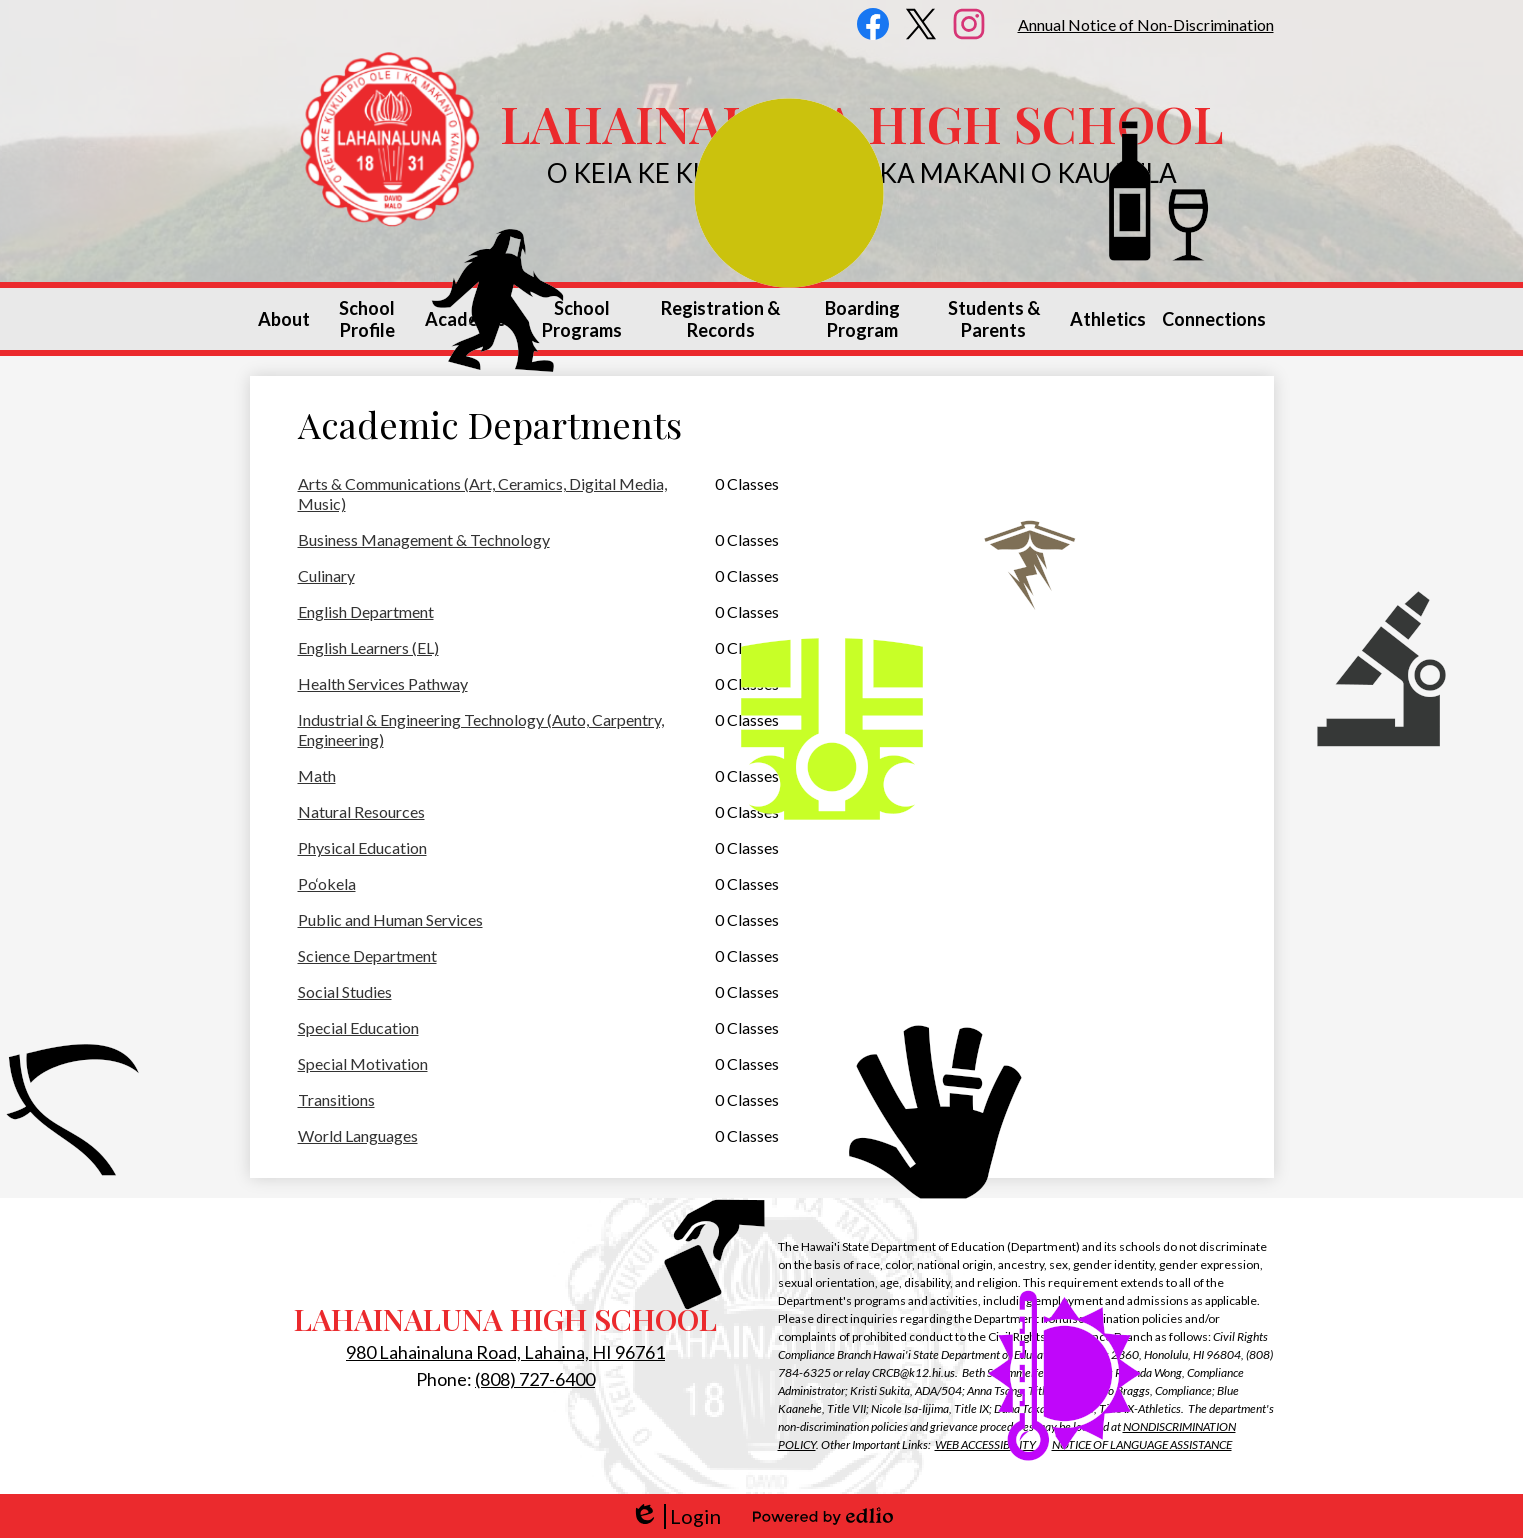 The width and height of the screenshot is (1523, 1538). What do you see at coordinates (1158, 189) in the screenshot?
I see `browse wine selection or beverage menu` at bounding box center [1158, 189].